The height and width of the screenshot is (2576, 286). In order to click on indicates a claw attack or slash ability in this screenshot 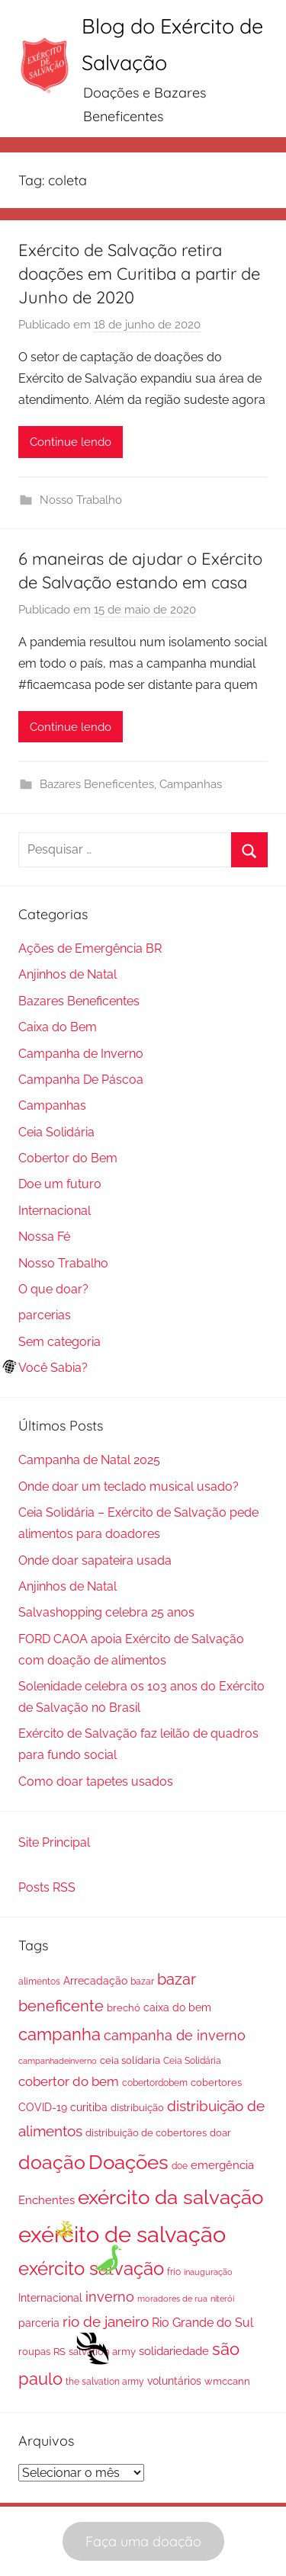, I will do `click(92, 2348)`.